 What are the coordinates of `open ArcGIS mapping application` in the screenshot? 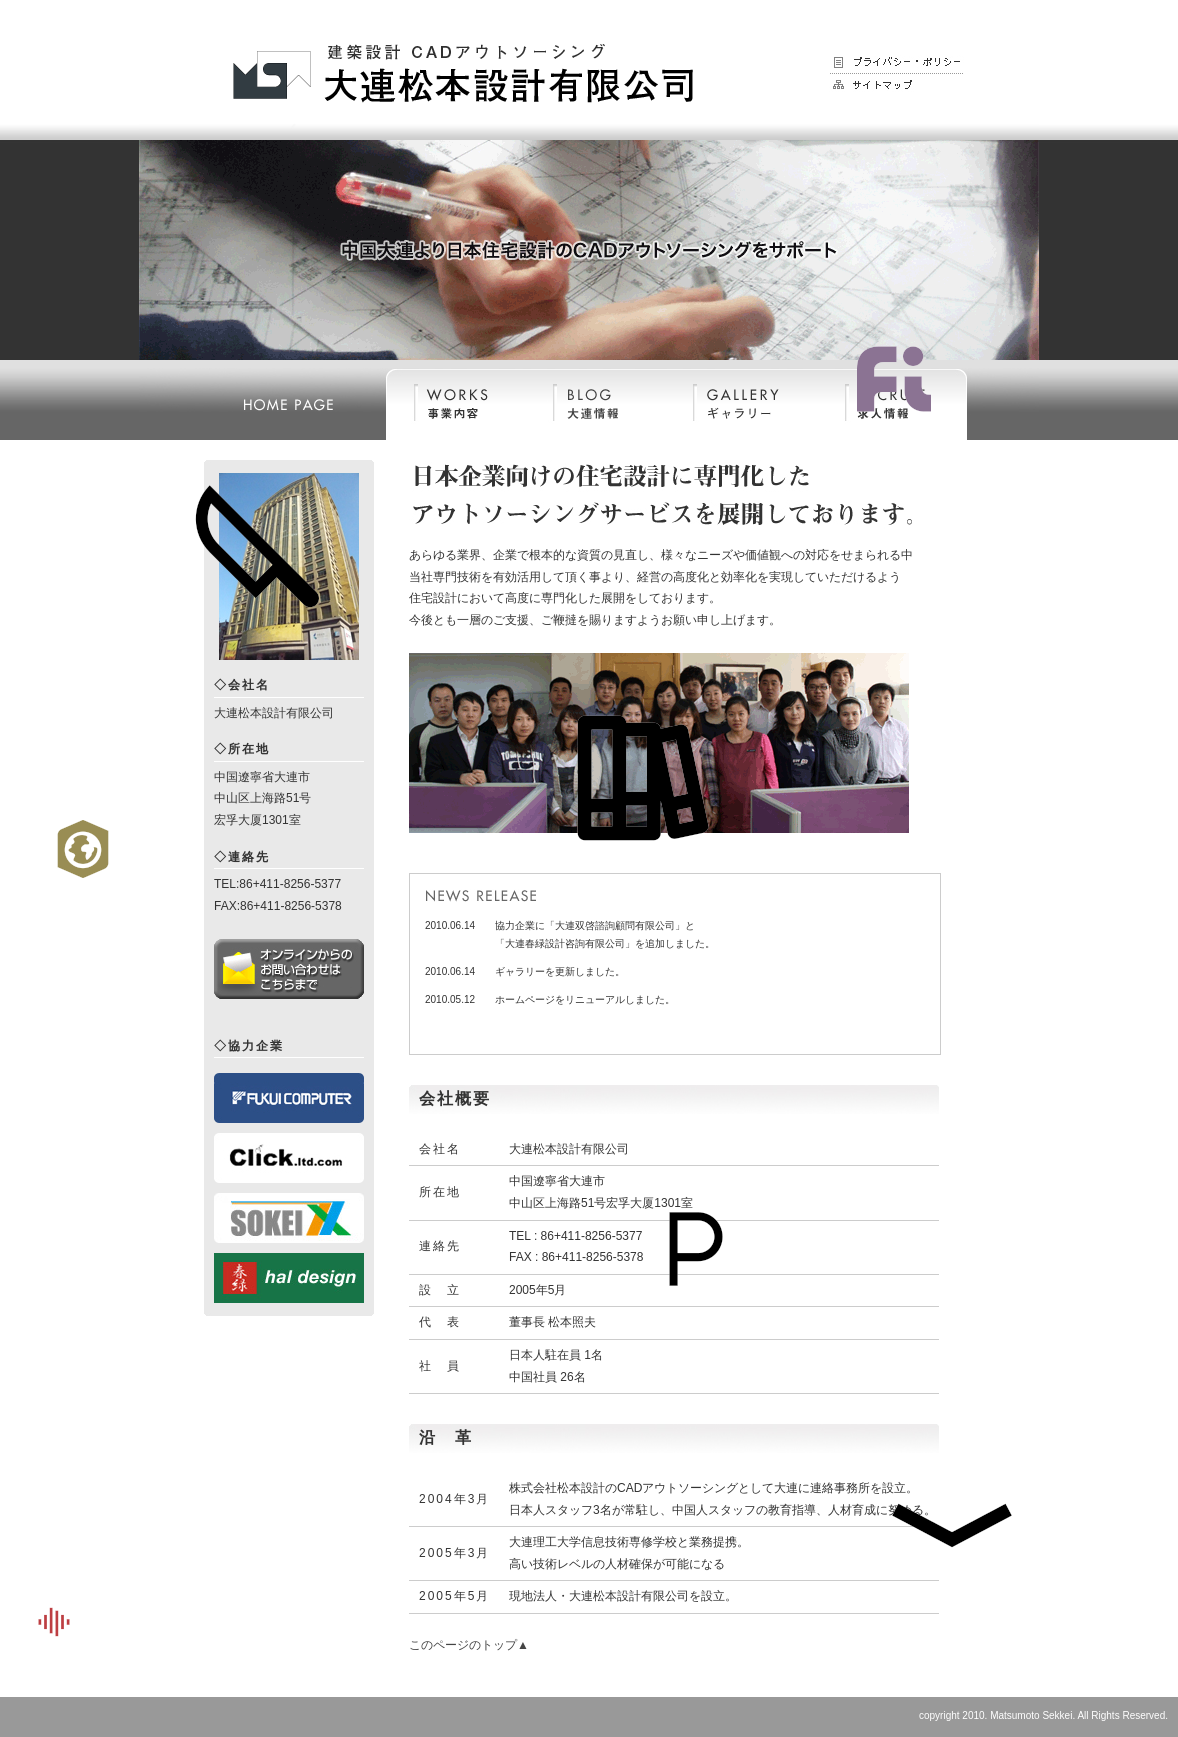 It's located at (83, 849).